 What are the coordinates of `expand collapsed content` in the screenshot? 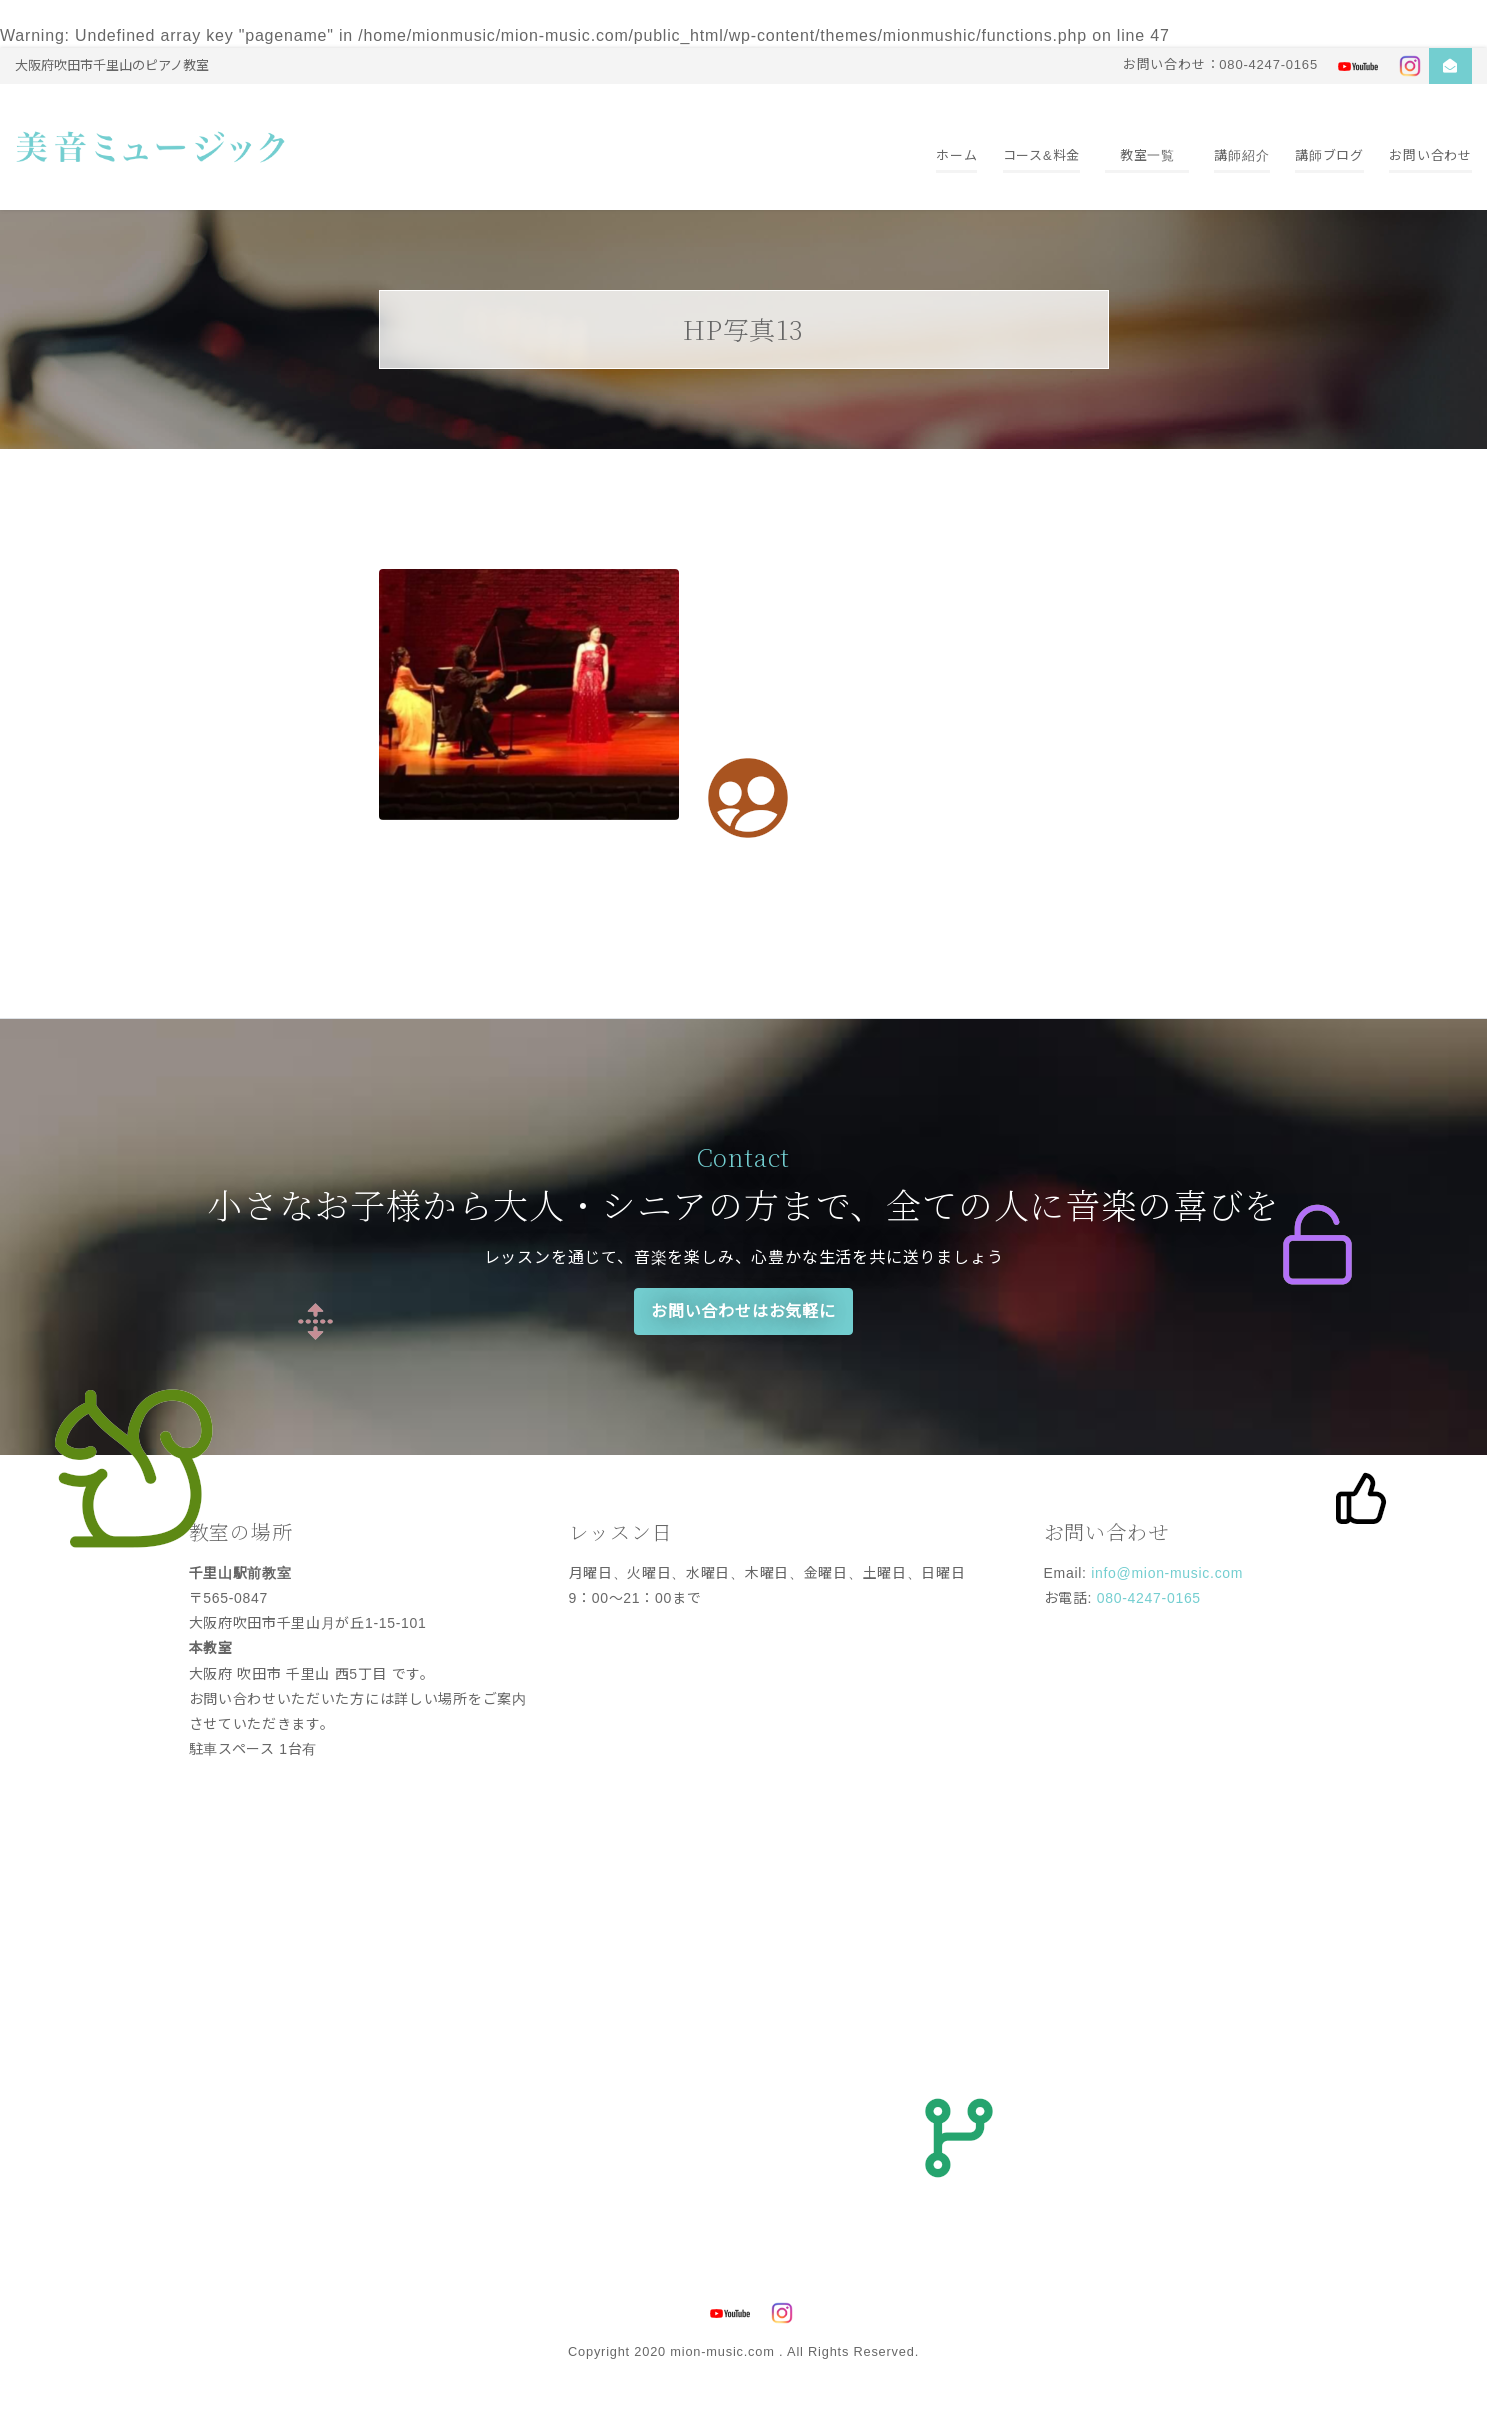 It's located at (315, 1321).